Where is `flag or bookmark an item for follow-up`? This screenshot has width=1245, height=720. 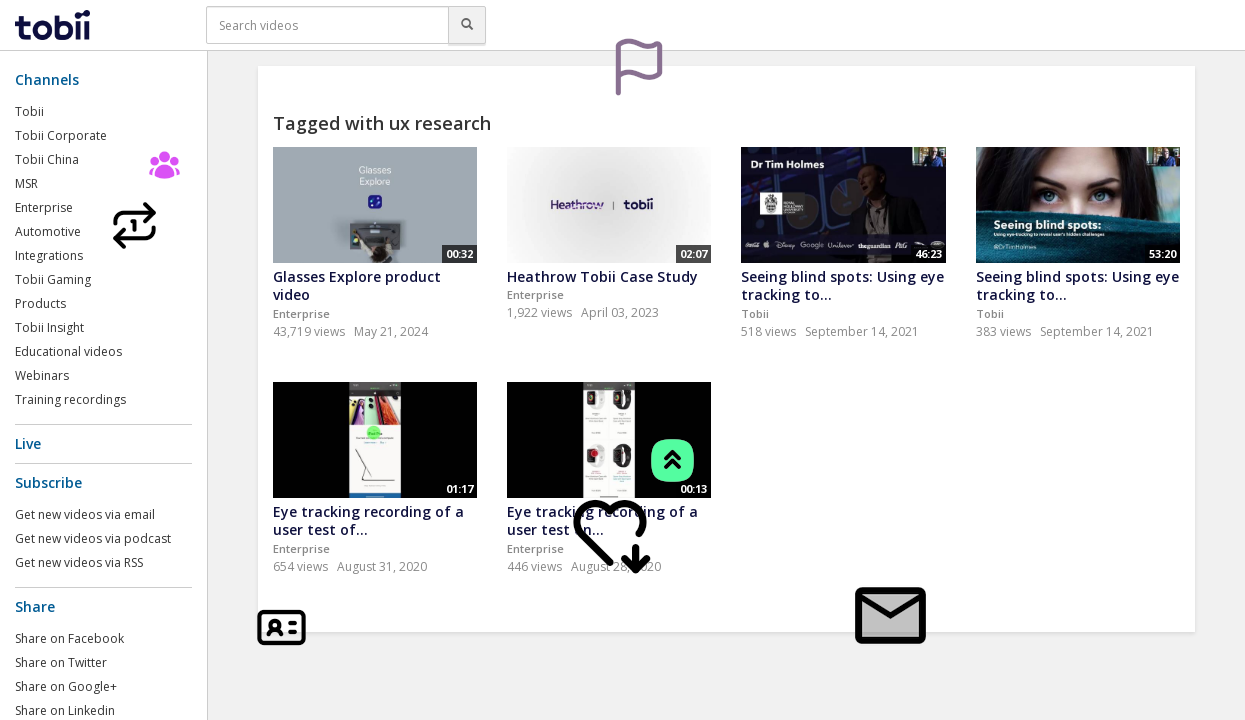 flag or bookmark an item for follow-up is located at coordinates (639, 67).